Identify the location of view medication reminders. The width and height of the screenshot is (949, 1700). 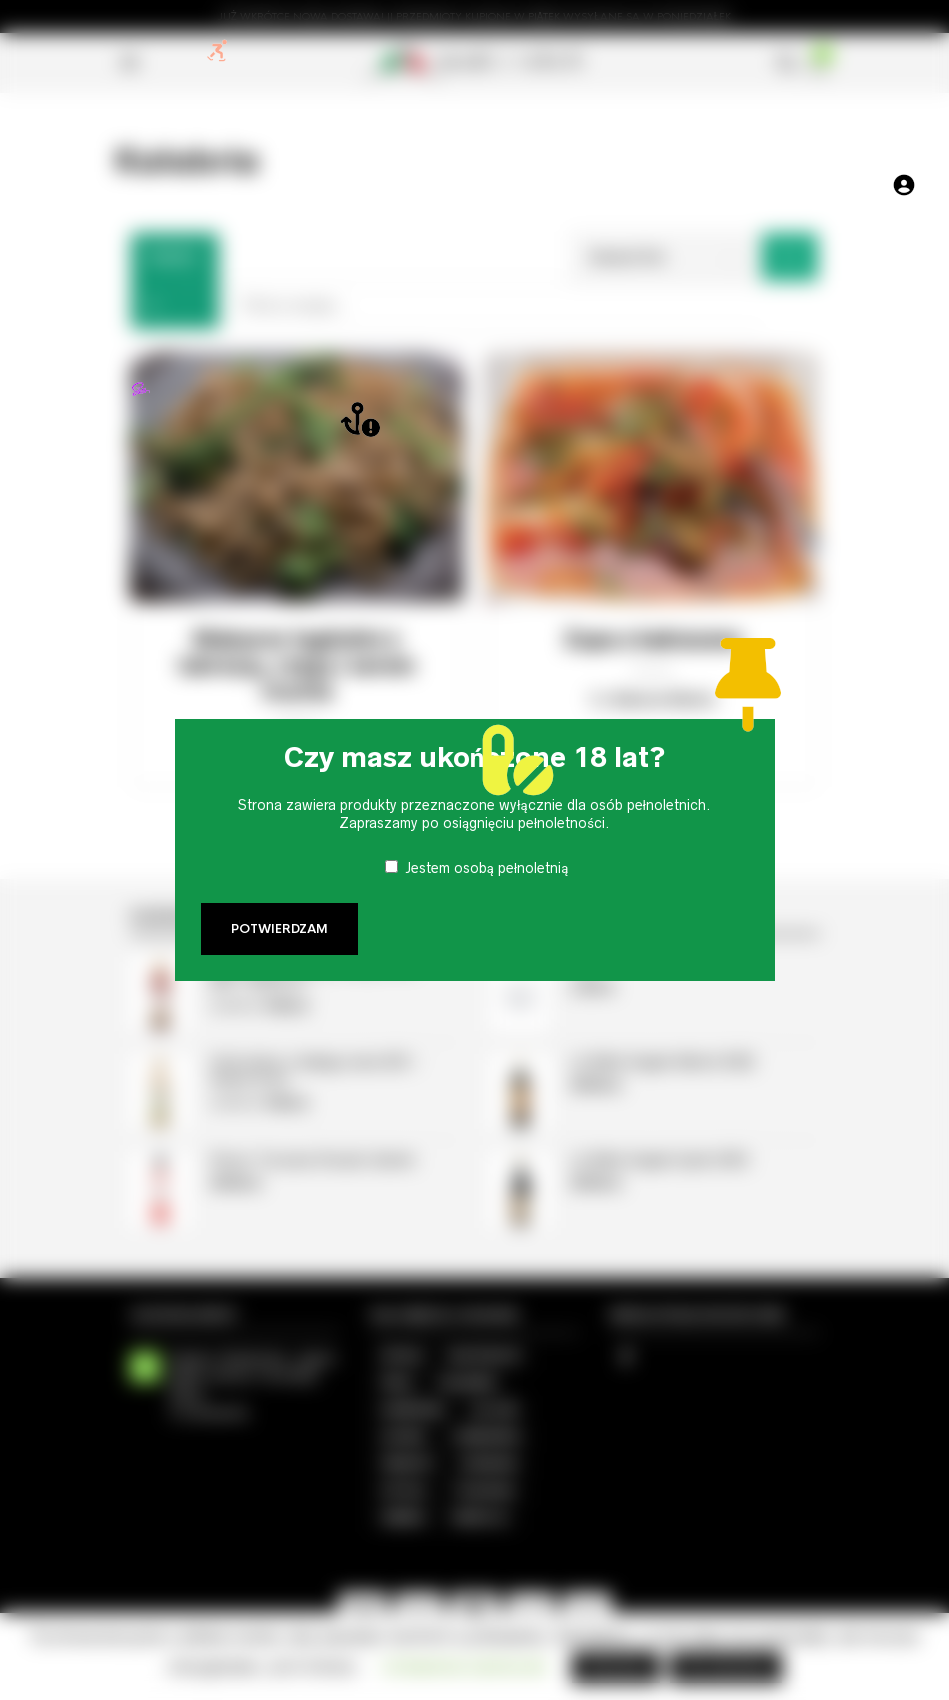
(518, 760).